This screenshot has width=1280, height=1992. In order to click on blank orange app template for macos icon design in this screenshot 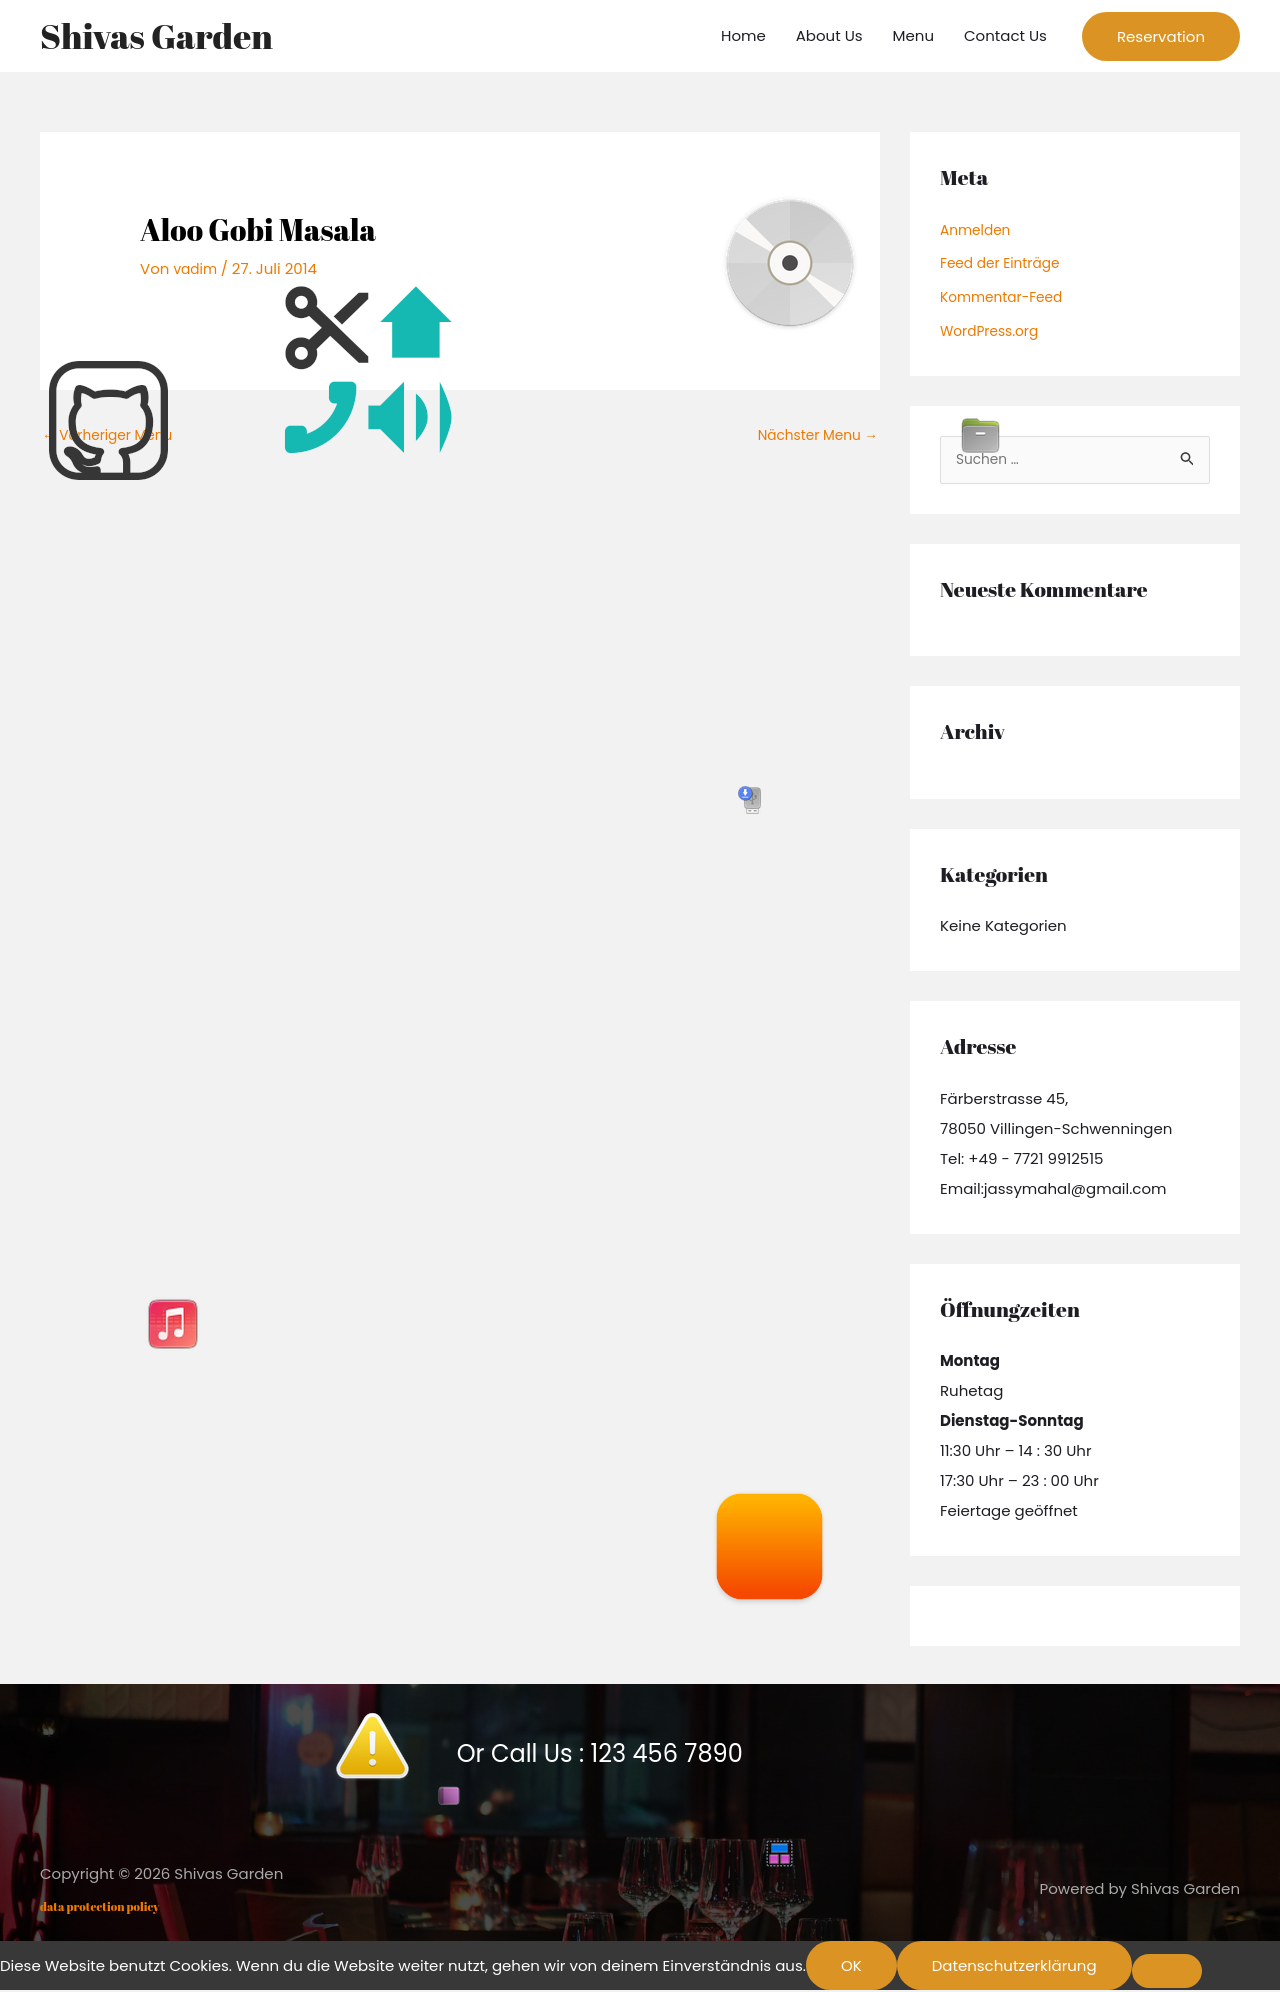, I will do `click(769, 1546)`.